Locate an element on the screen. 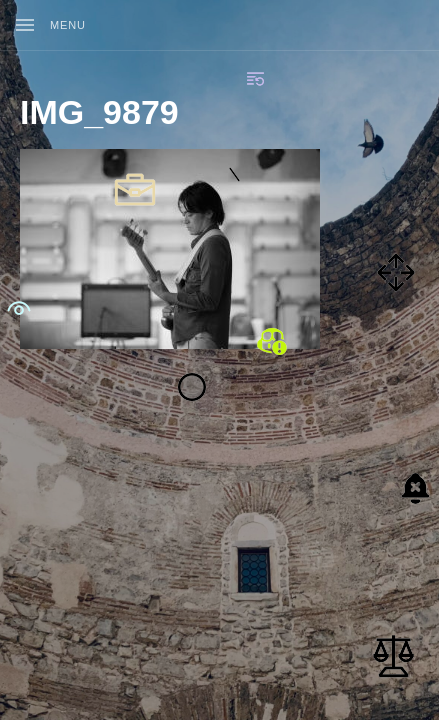 This screenshot has height=720, width=439. move or reposition an element is located at coordinates (396, 274).